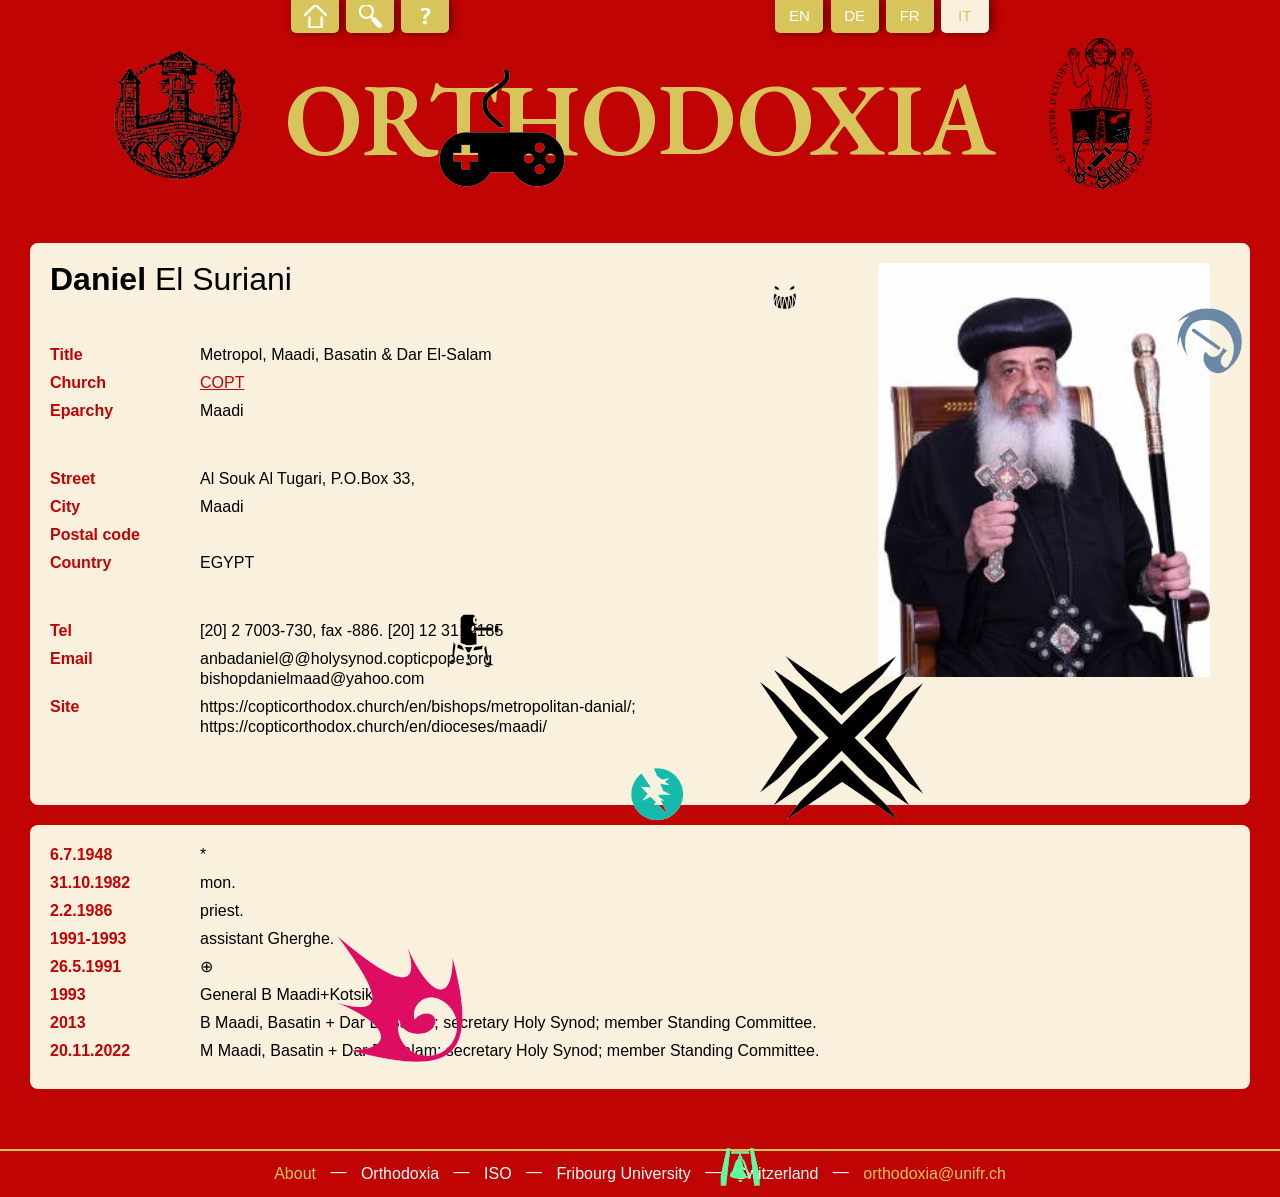  What do you see at coordinates (740, 1167) in the screenshot?
I see `carillon or bell tower instrument` at bounding box center [740, 1167].